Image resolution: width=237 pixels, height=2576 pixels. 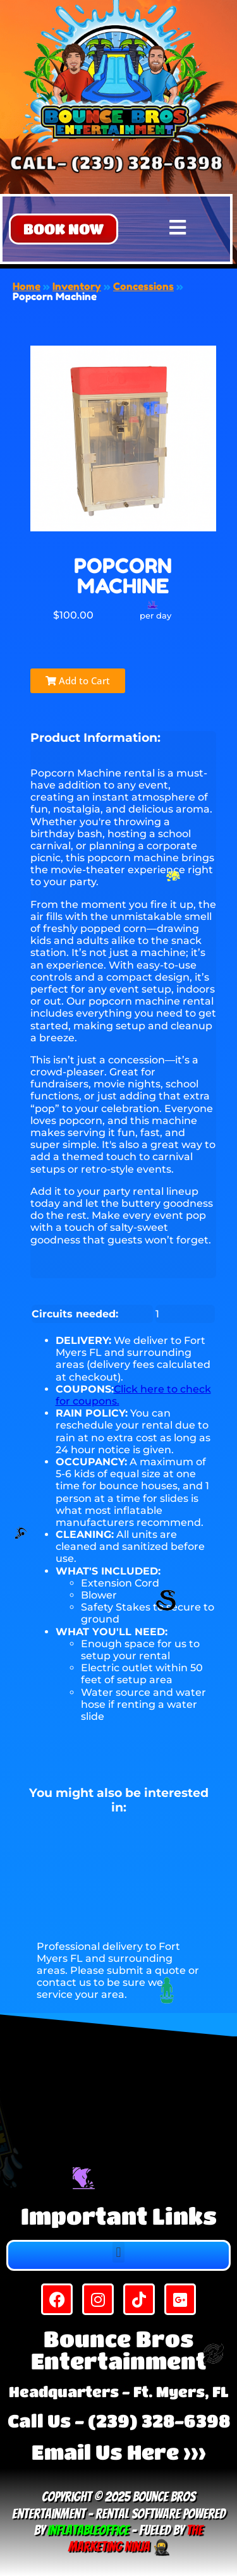 What do you see at coordinates (167, 1990) in the screenshot?
I see `indicates a trap or penalty in gameplay` at bounding box center [167, 1990].